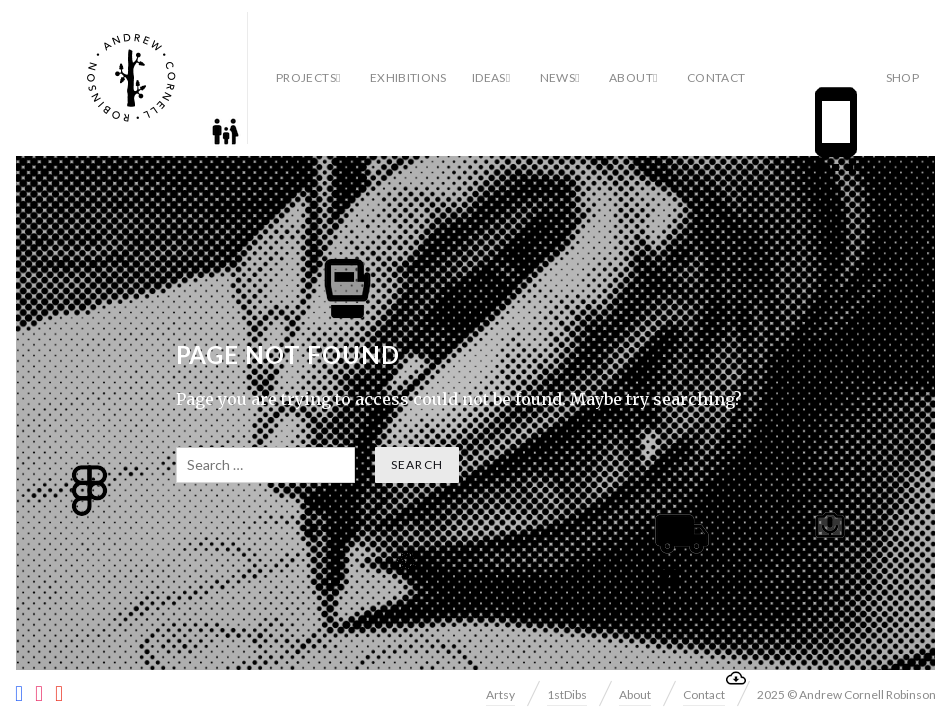 Image resolution: width=951 pixels, height=720 pixels. What do you see at coordinates (736, 678) in the screenshot?
I see `download file from cloud storage` at bounding box center [736, 678].